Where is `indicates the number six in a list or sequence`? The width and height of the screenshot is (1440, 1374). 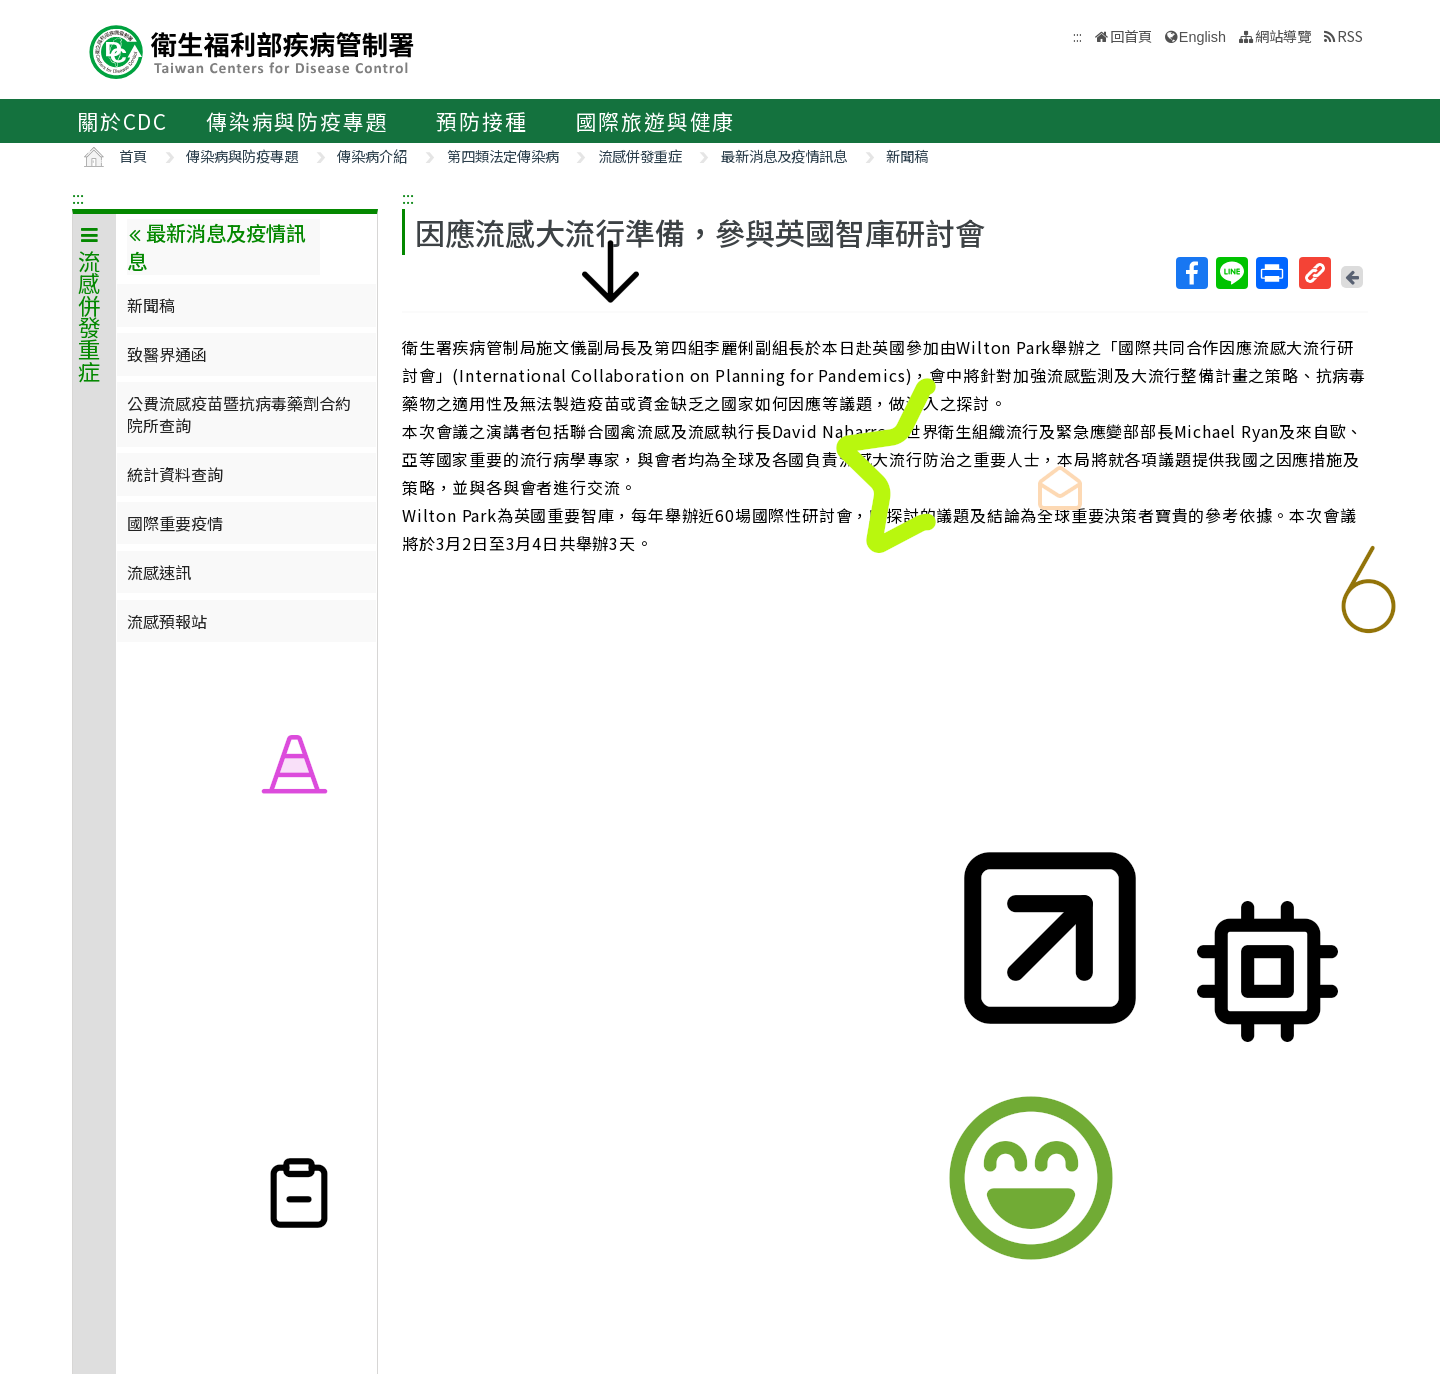 indicates the number six in a list or sequence is located at coordinates (1368, 589).